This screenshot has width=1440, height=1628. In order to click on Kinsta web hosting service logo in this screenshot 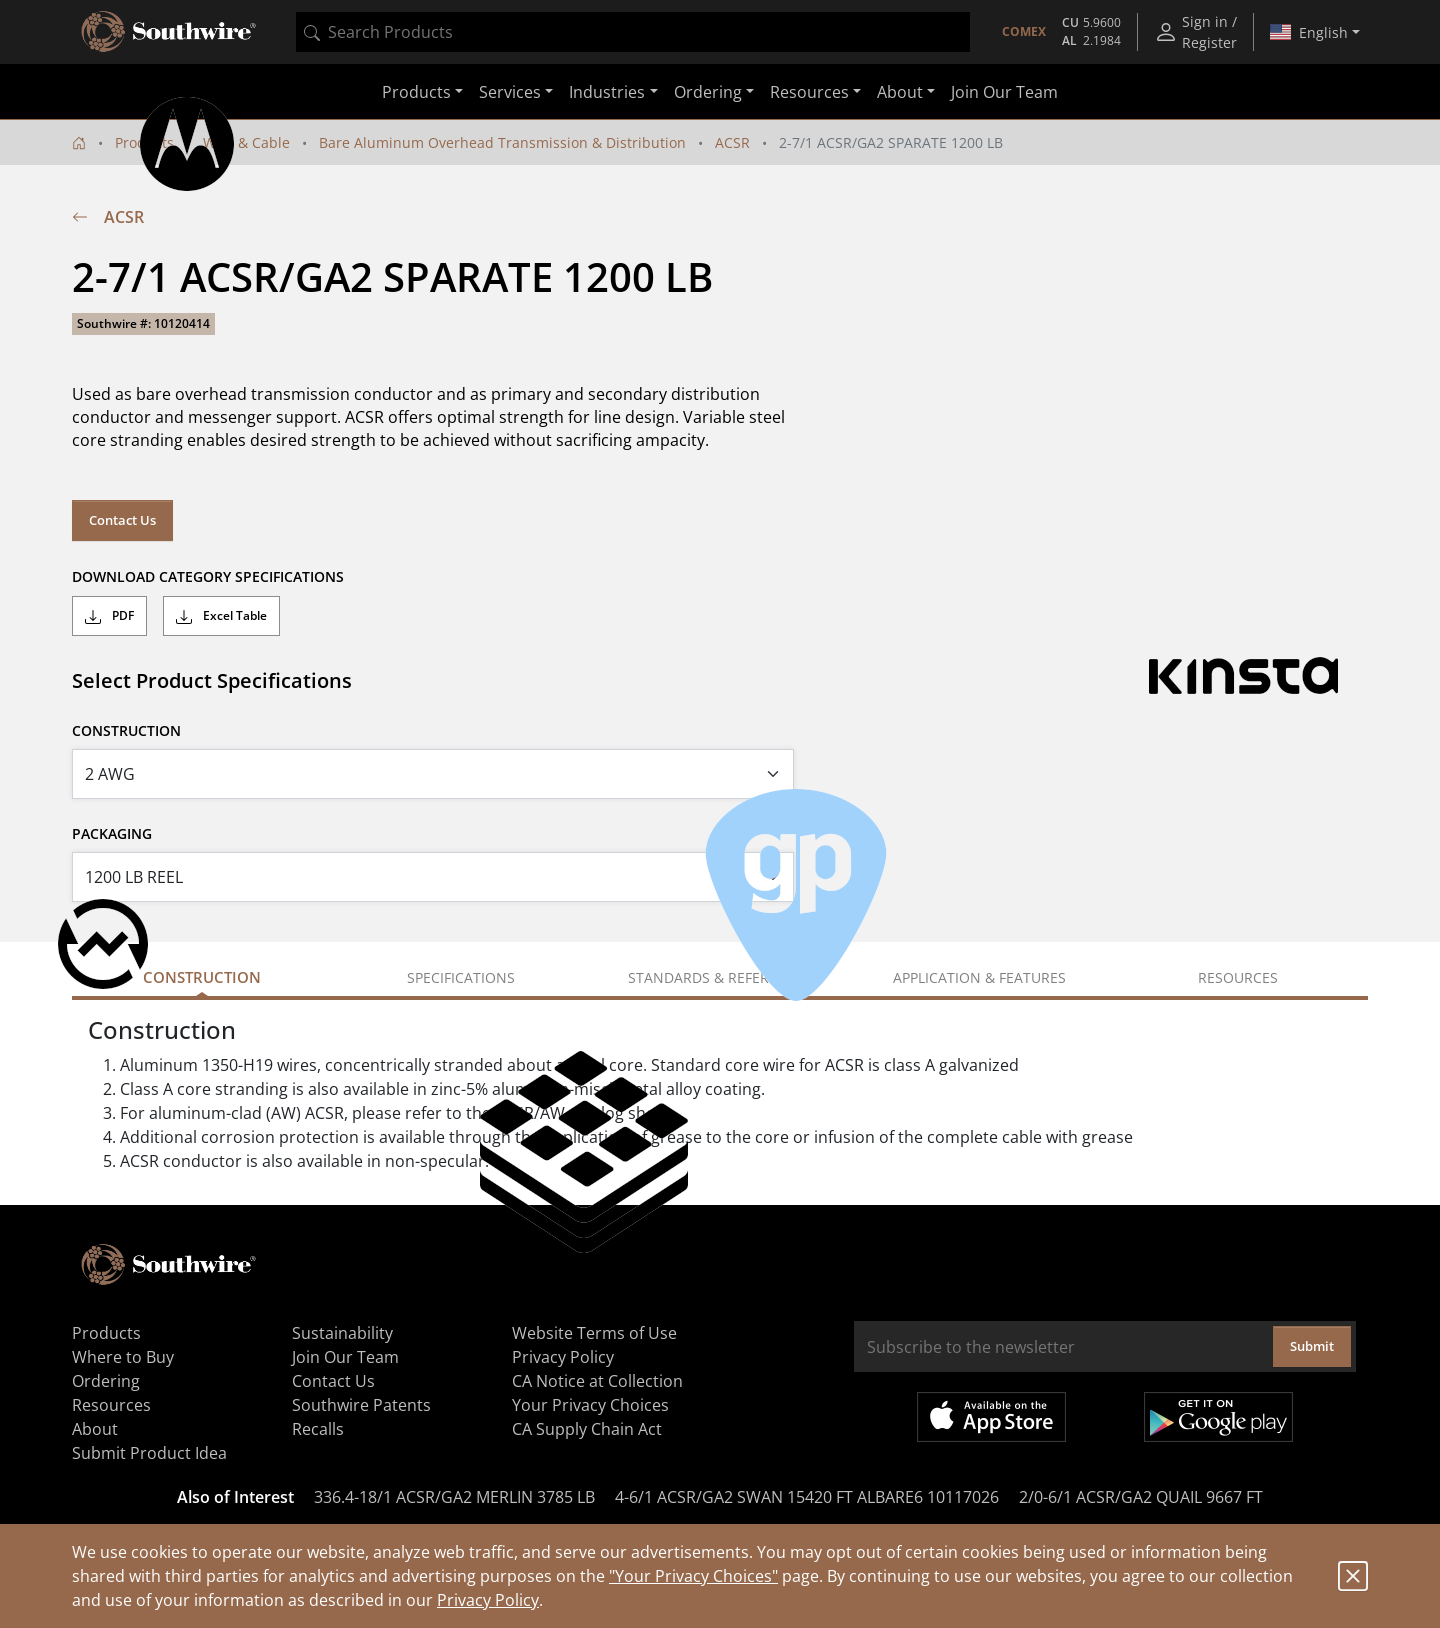, I will do `click(1243, 675)`.